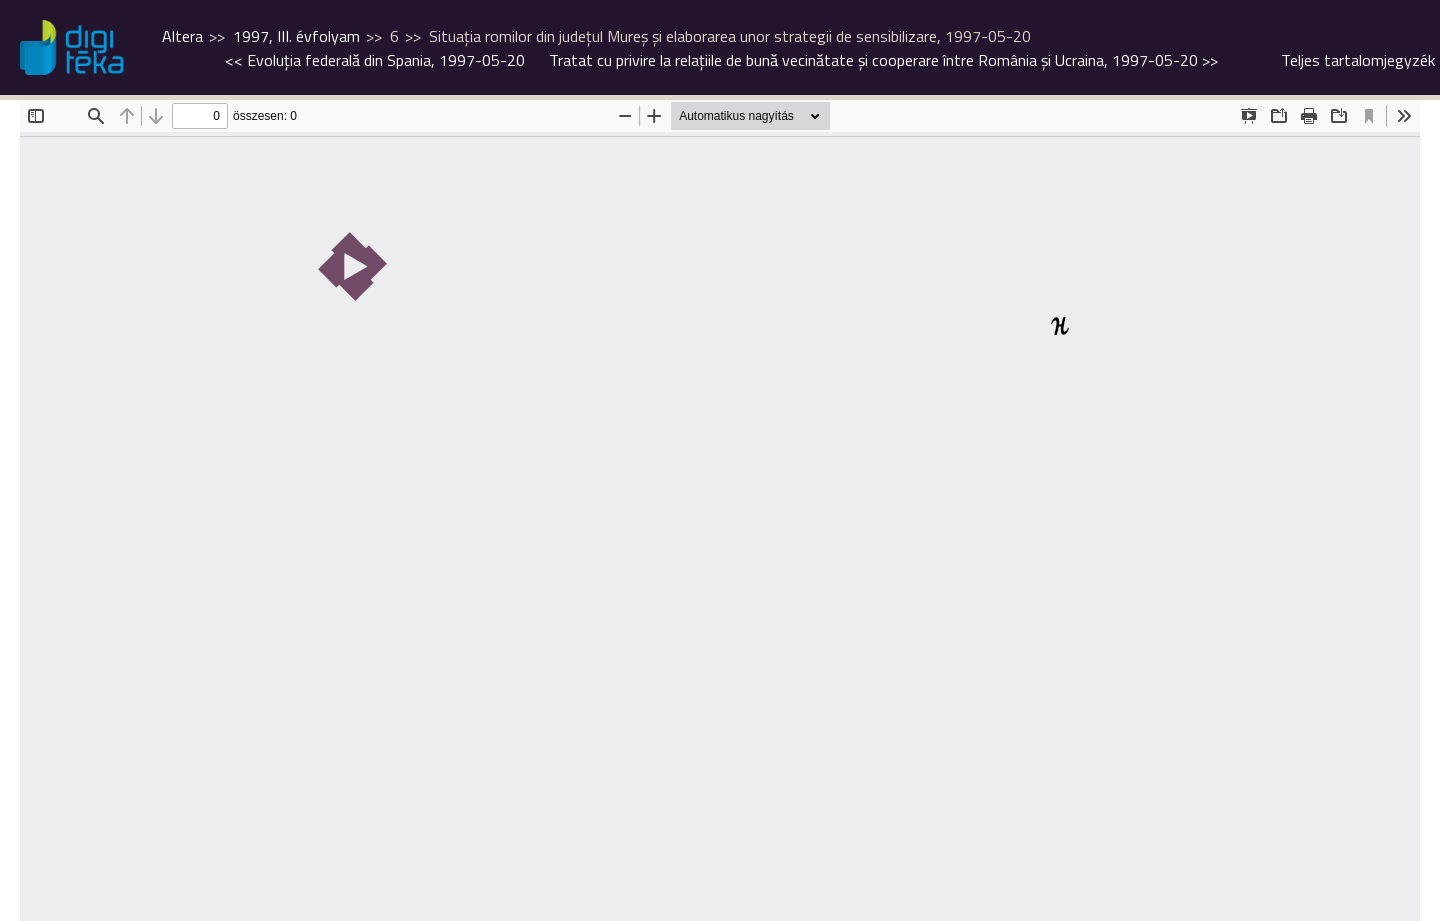 This screenshot has height=921, width=1440. Describe the element at coordinates (352, 266) in the screenshot. I see `open the Emby media server app` at that location.